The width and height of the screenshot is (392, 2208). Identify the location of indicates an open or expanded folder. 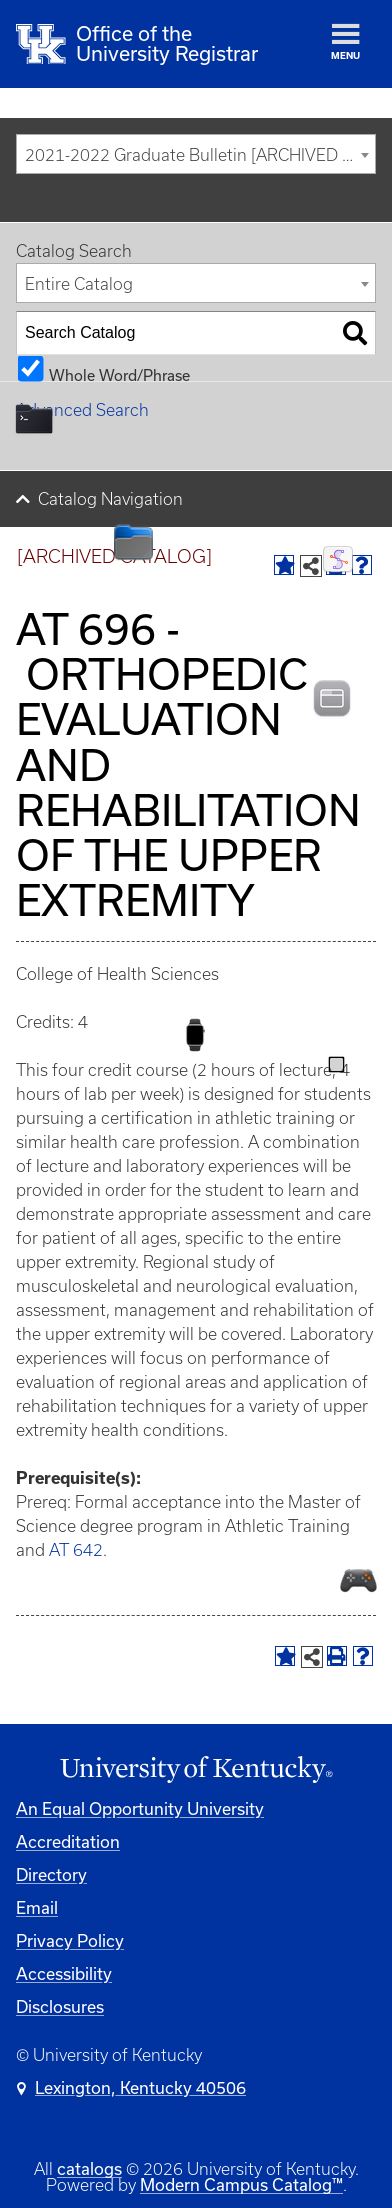
(133, 541).